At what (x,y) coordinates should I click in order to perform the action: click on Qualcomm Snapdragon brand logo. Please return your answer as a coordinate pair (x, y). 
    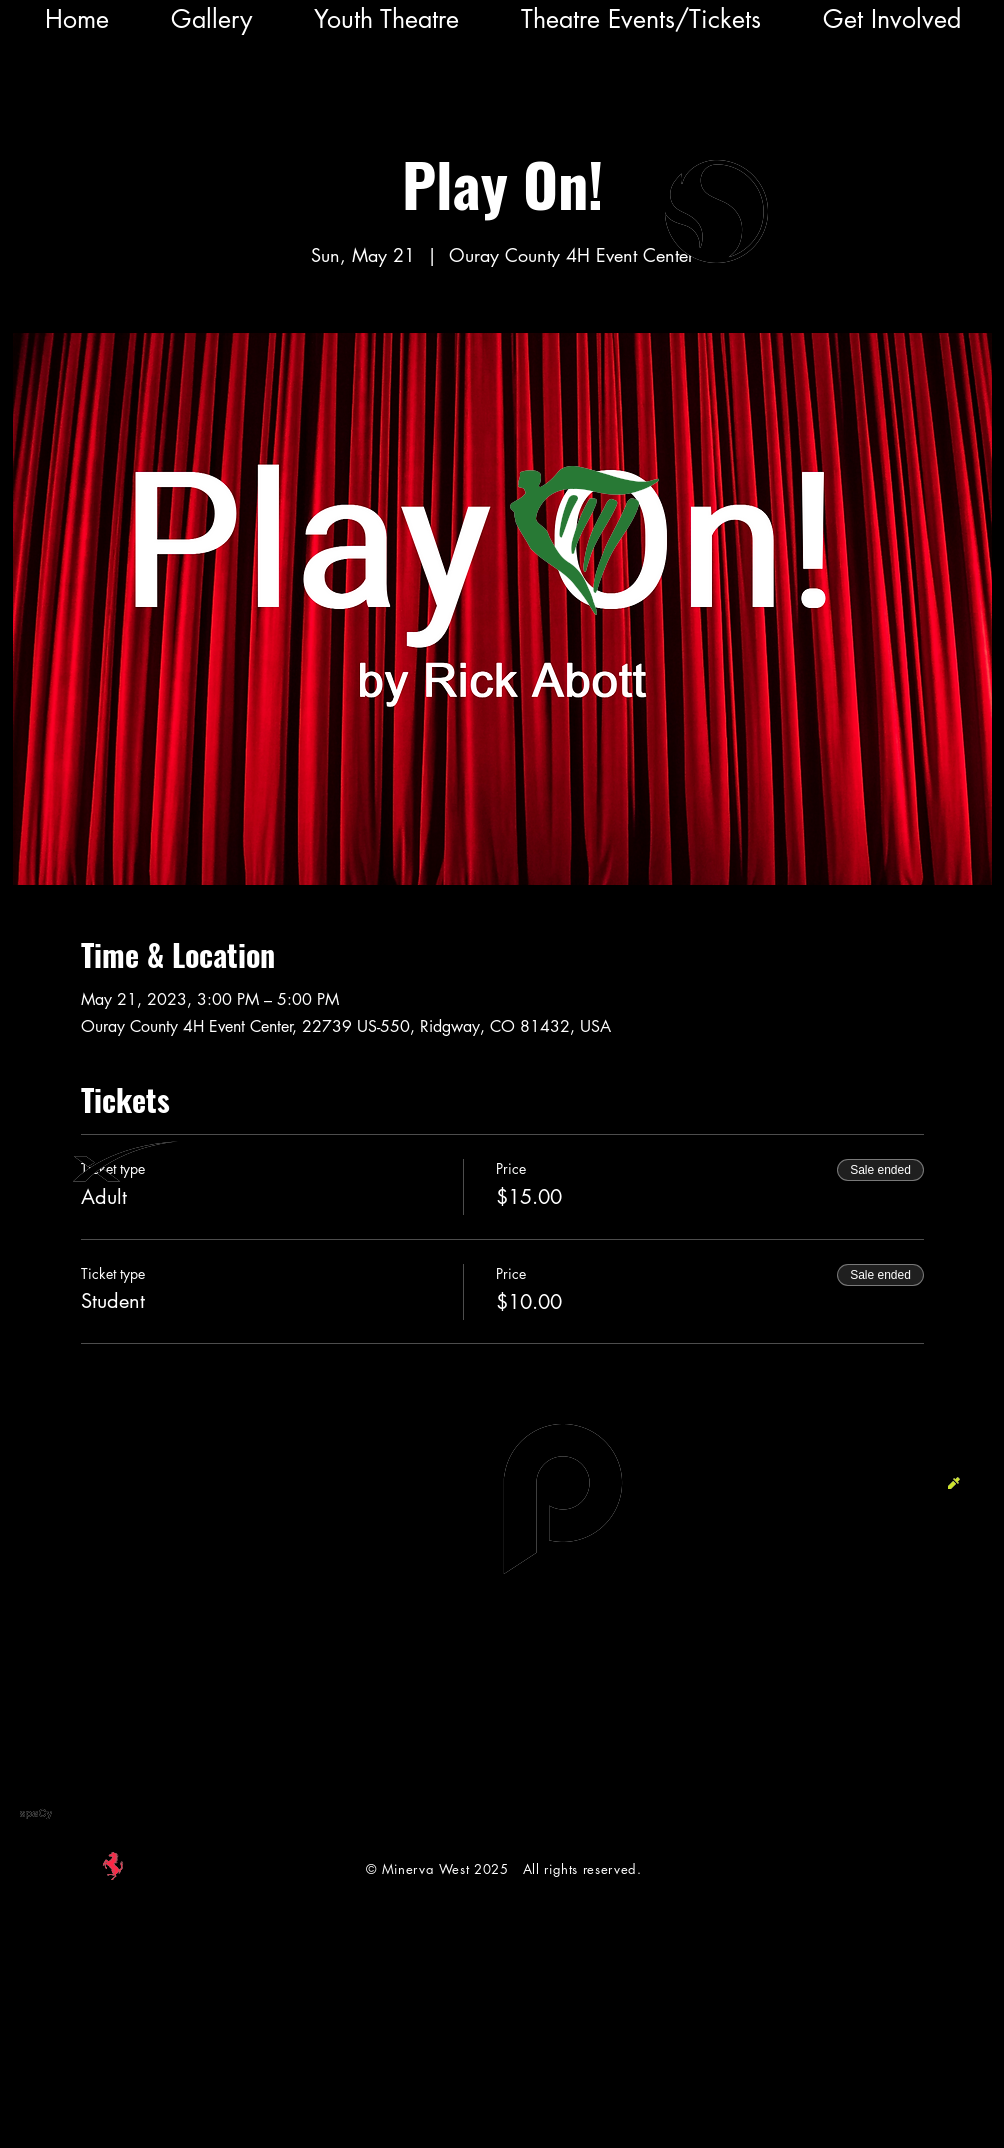
    Looking at the image, I should click on (716, 211).